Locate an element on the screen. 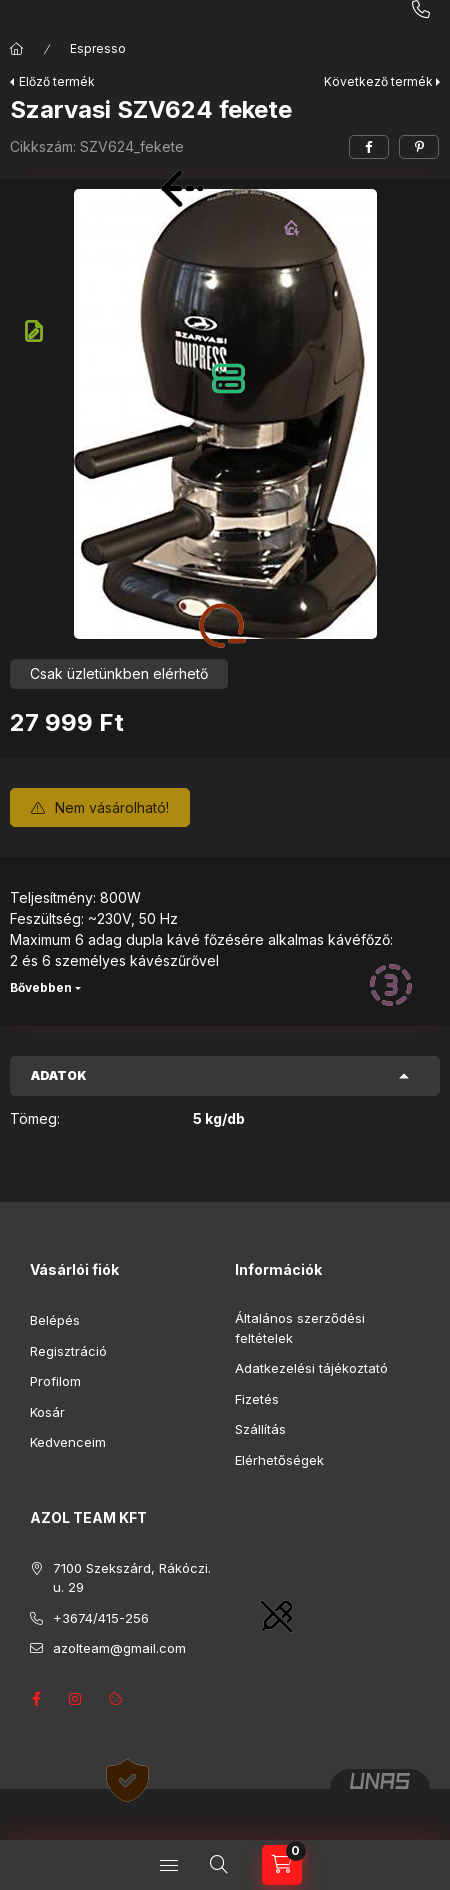  edit this document is located at coordinates (34, 331).